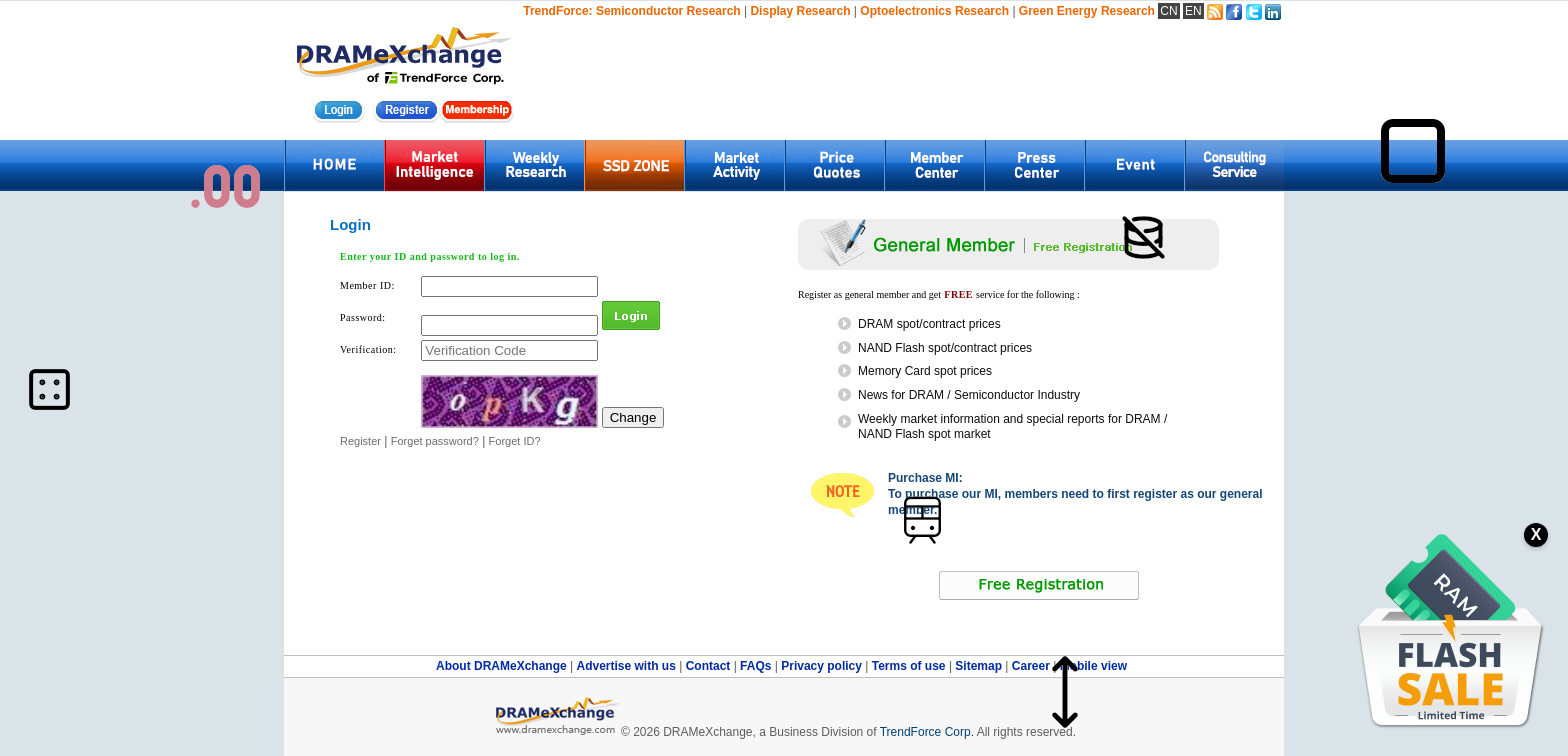 This screenshot has height=756, width=1568. What do you see at coordinates (225, 186) in the screenshot?
I see `toggle decimal number formatting` at bounding box center [225, 186].